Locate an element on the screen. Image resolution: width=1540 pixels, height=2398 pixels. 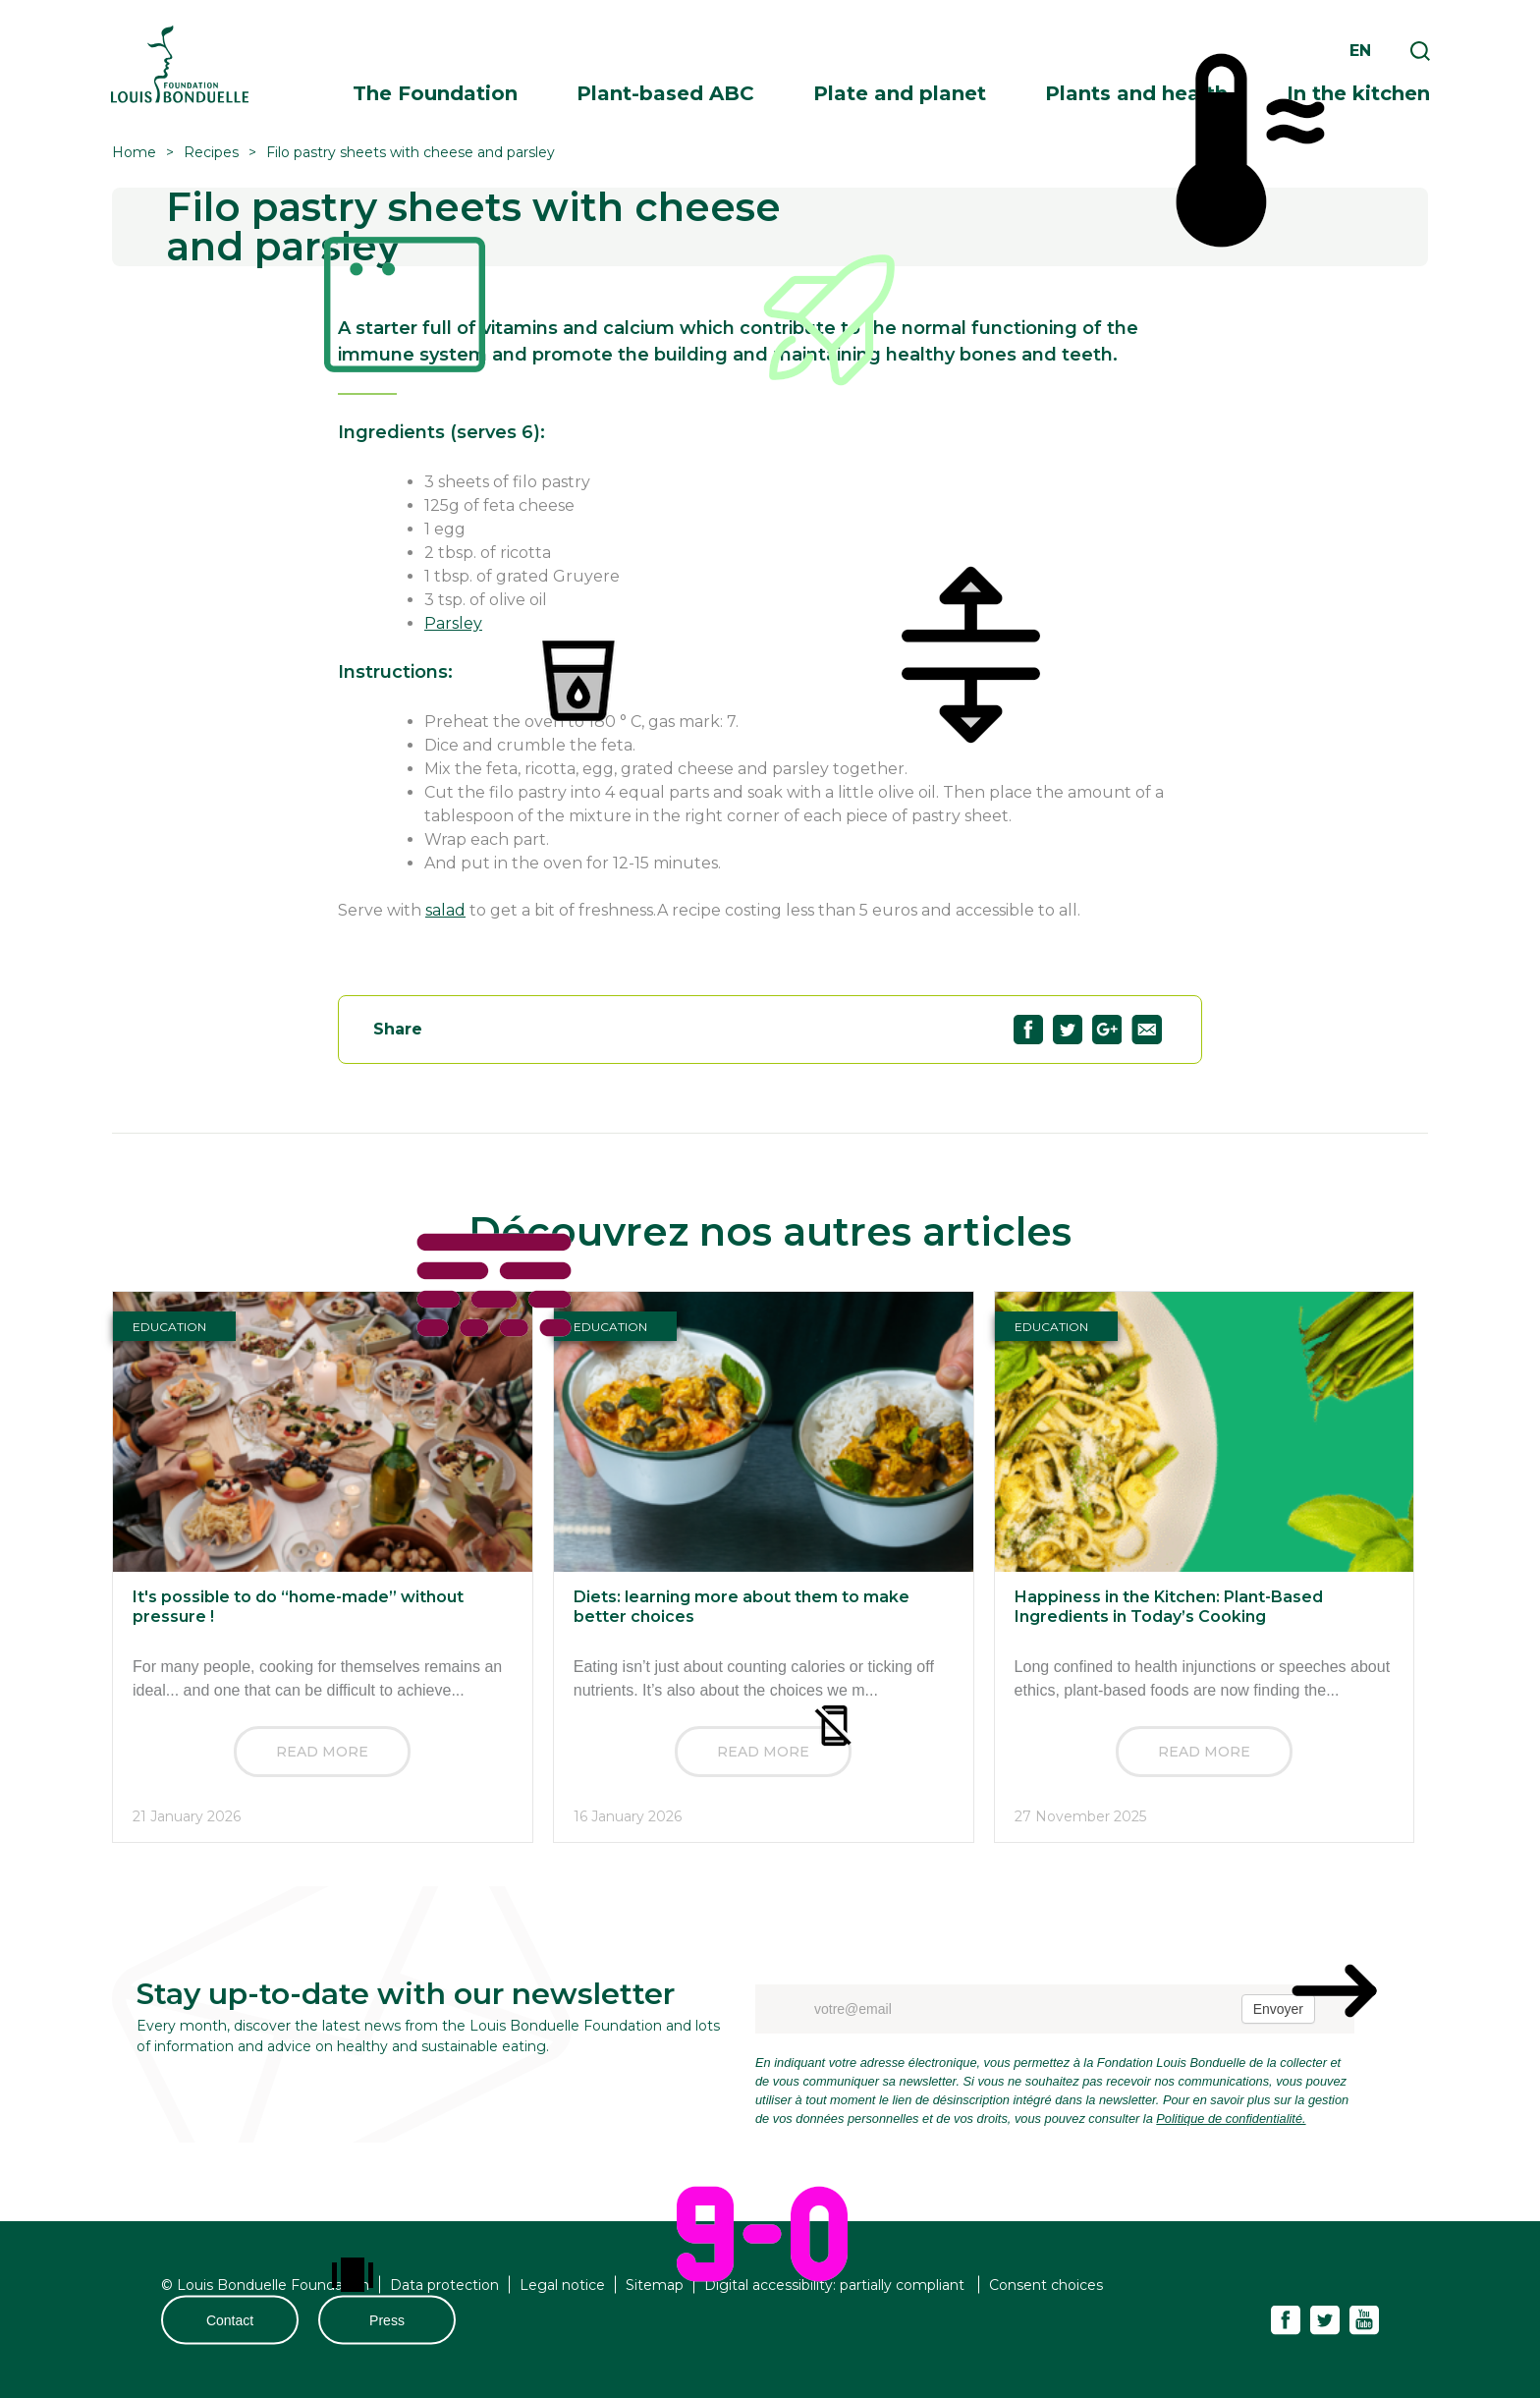
sort items in descending numerical order is located at coordinates (762, 2234).